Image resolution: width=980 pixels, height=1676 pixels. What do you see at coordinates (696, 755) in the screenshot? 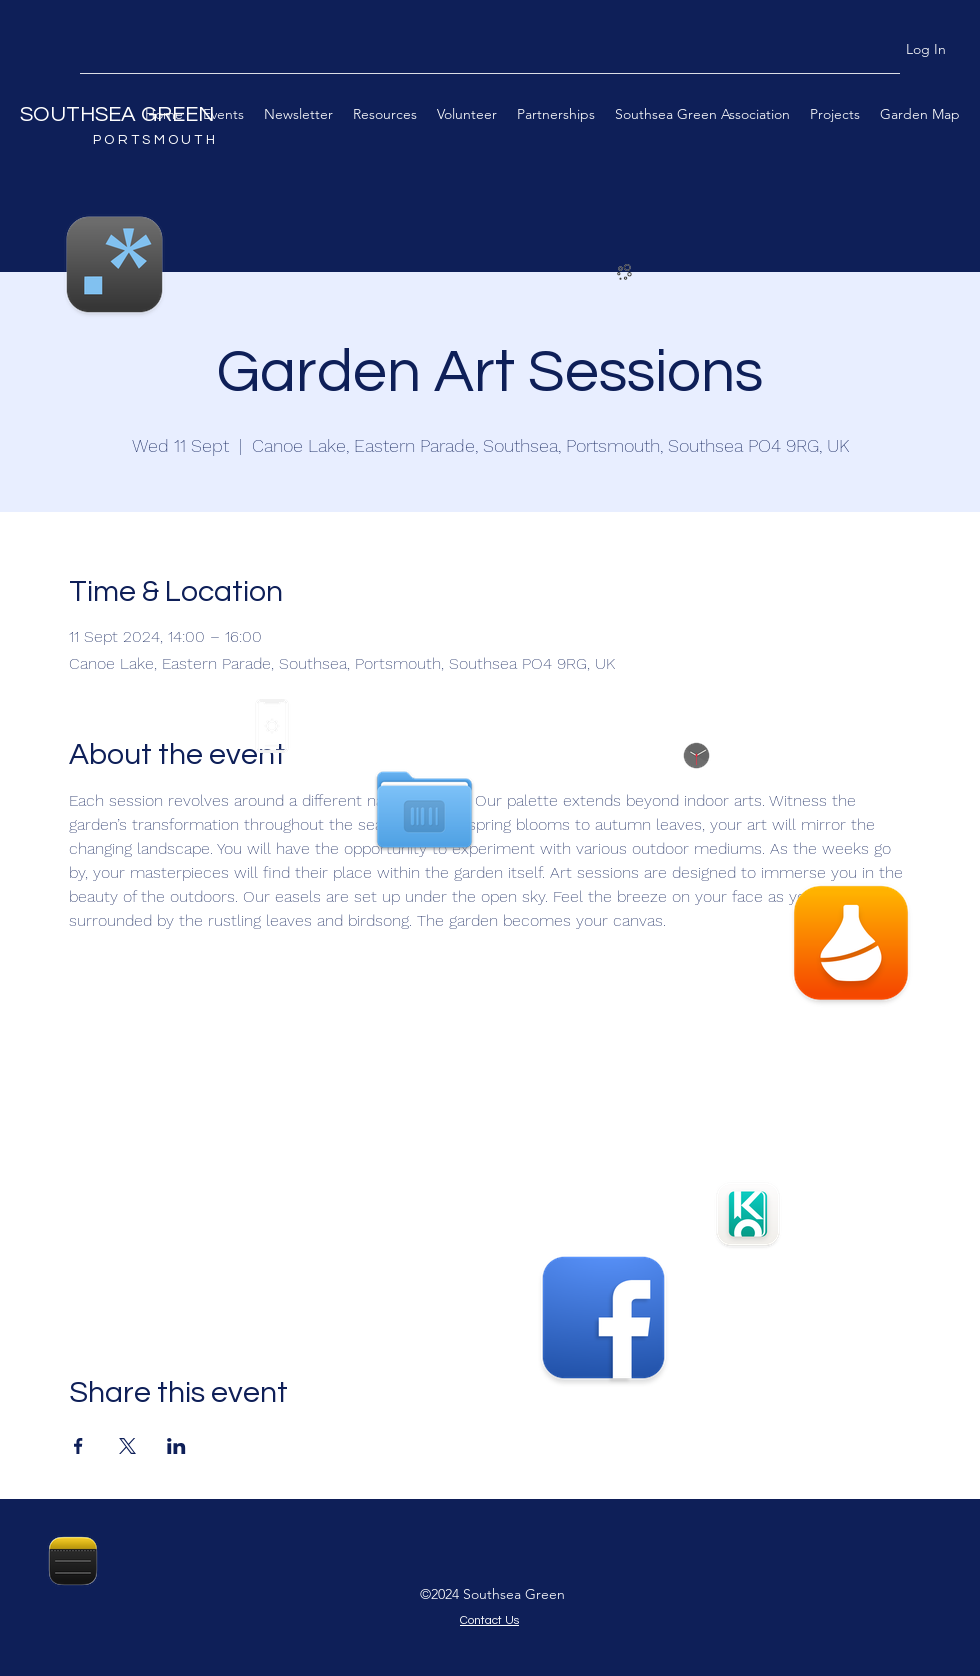
I see `open the clock application` at bounding box center [696, 755].